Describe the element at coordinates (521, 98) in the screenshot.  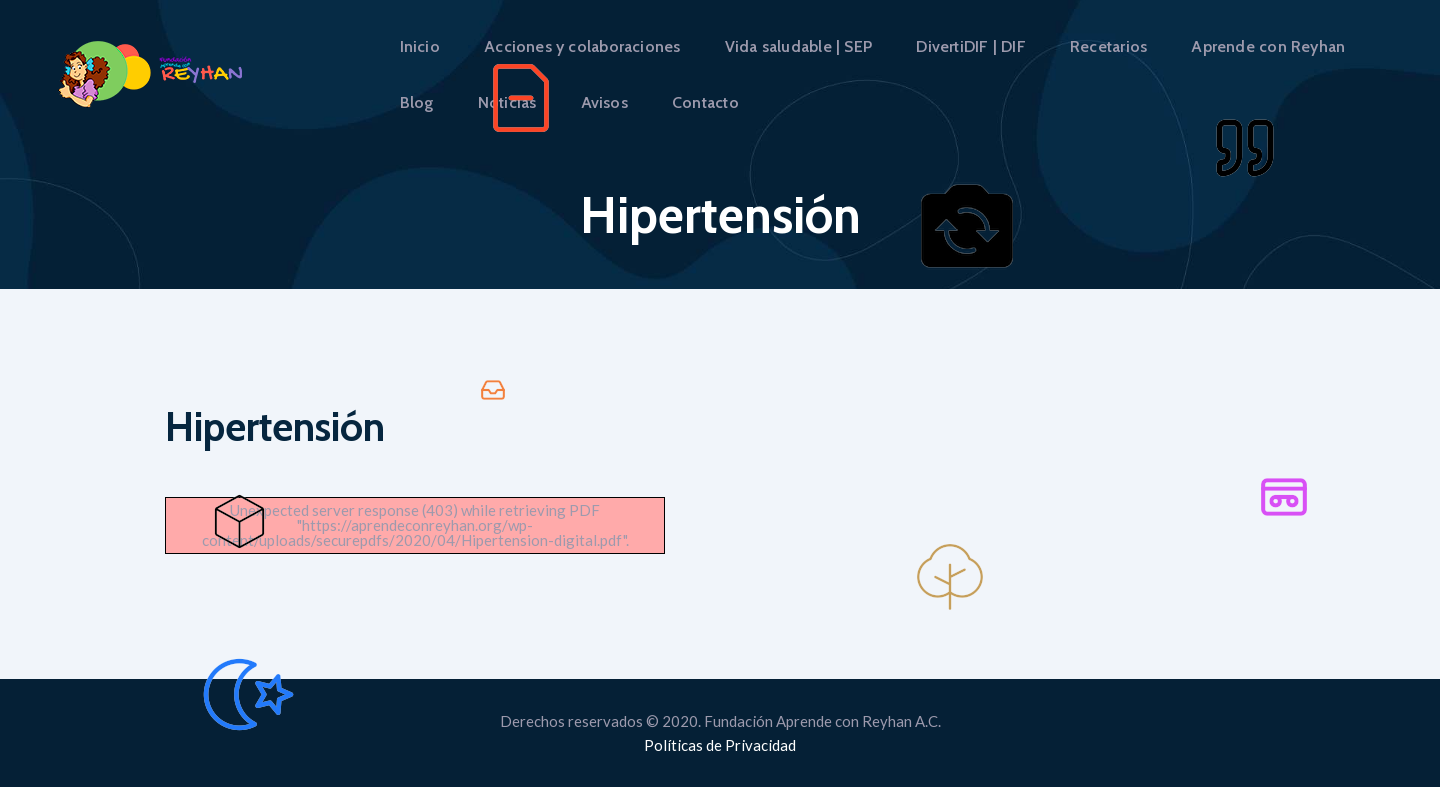
I see `indicates a file has been removed or deleted` at that location.